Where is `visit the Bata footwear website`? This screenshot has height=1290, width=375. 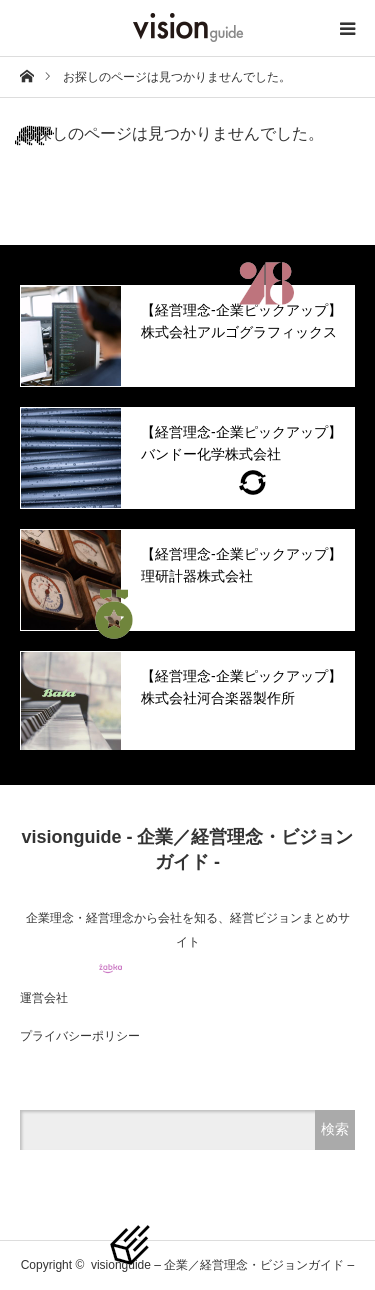 visit the Bata footwear website is located at coordinates (59, 693).